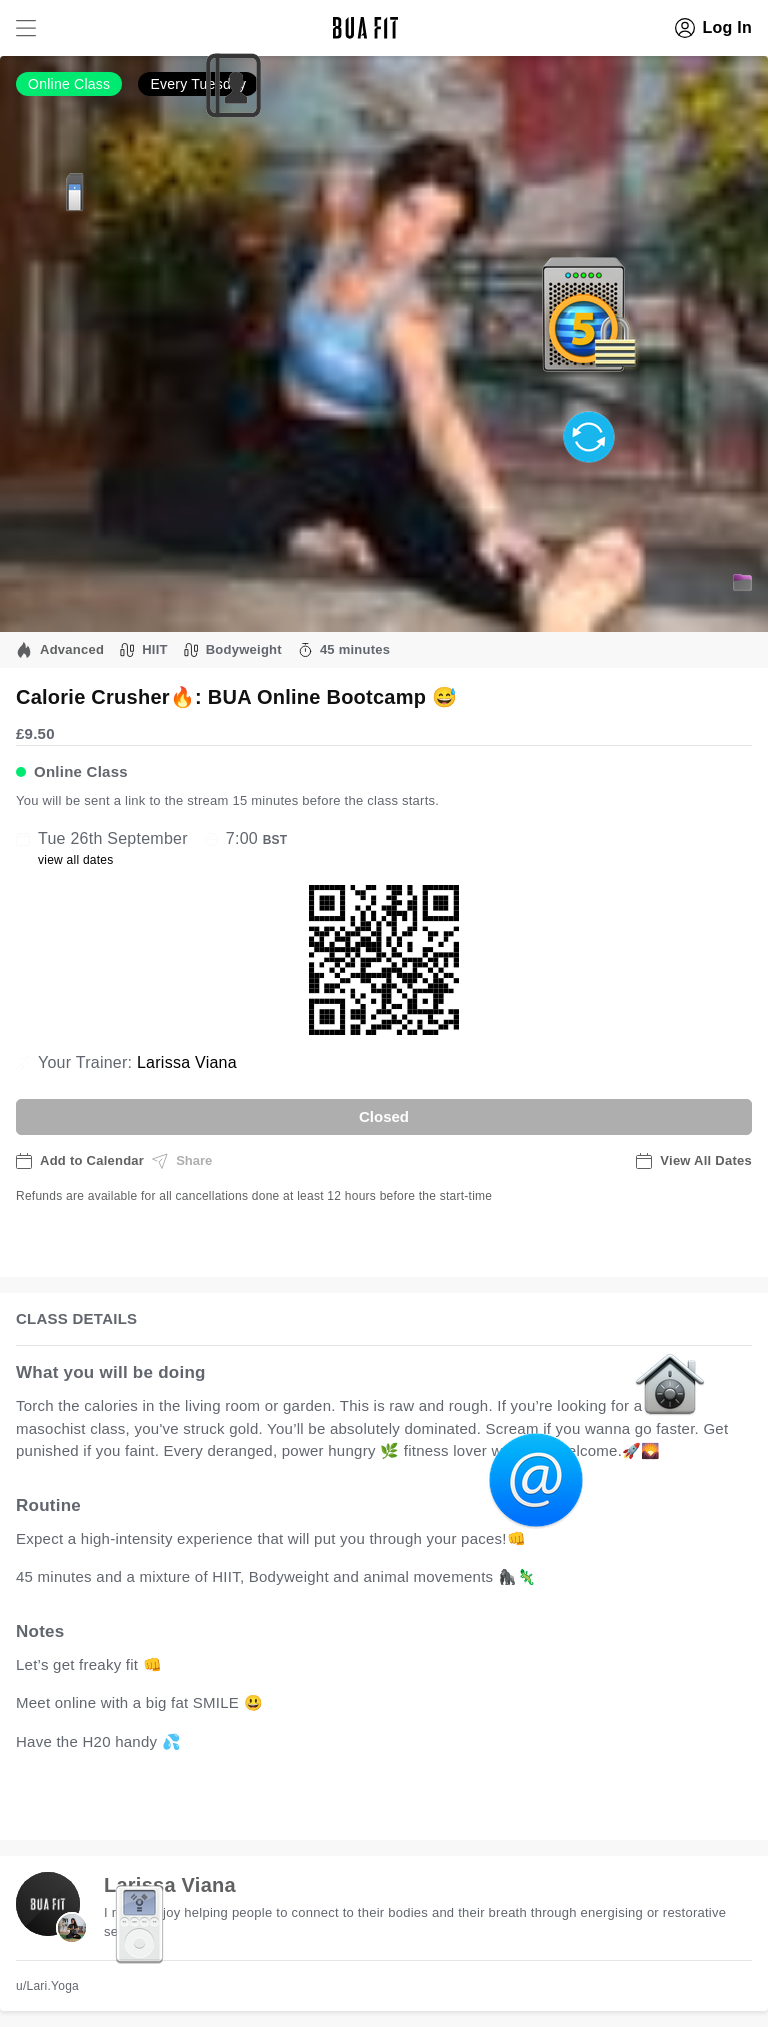 This screenshot has width=768, height=2027. What do you see at coordinates (589, 437) in the screenshot?
I see `indicates file is syncing with shared folder` at bounding box center [589, 437].